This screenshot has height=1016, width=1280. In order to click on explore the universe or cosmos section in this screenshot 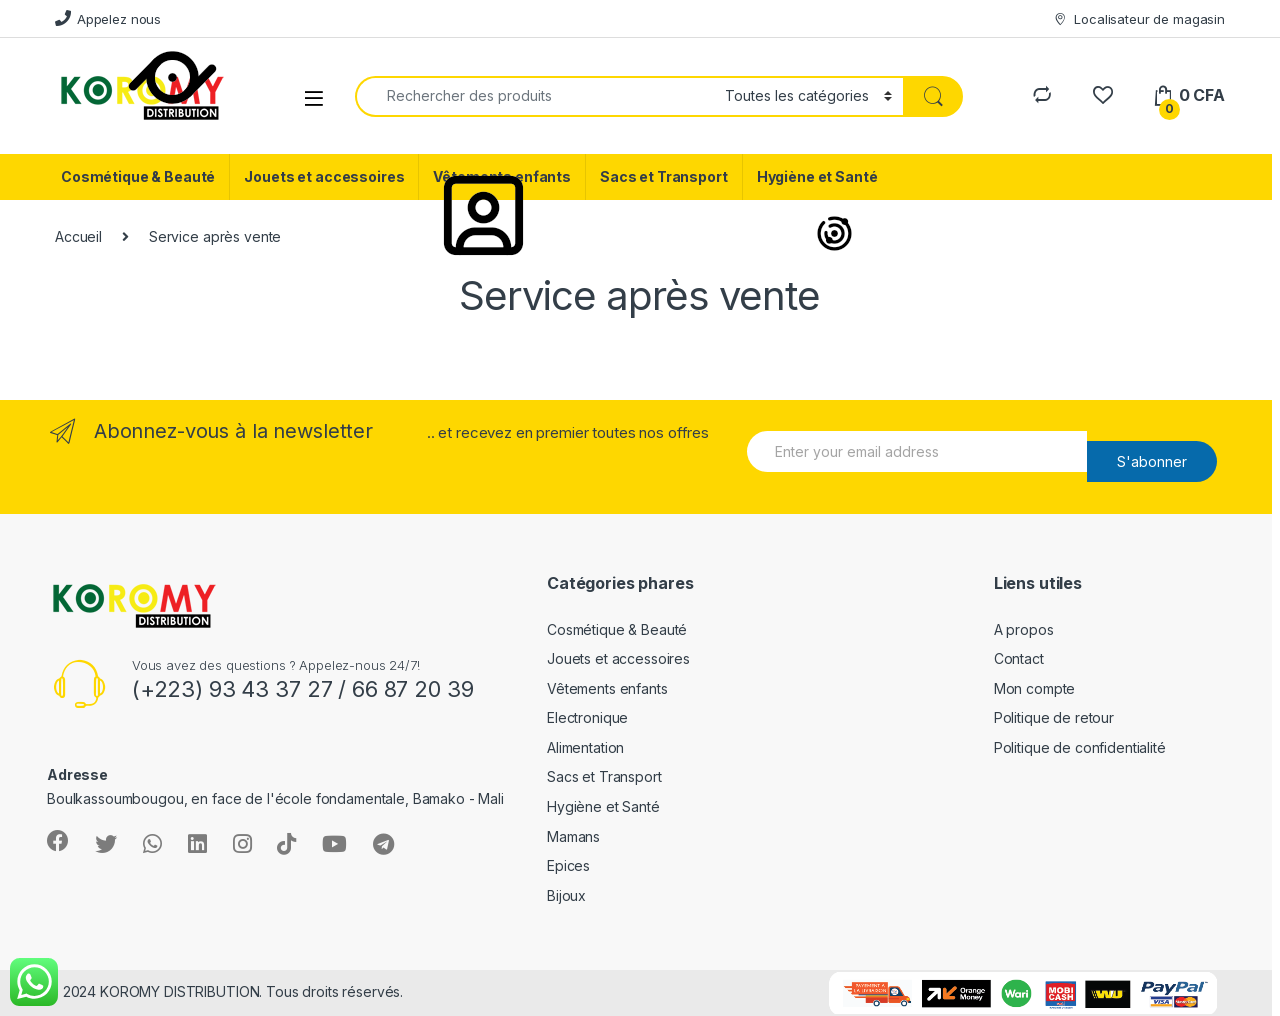, I will do `click(834, 233)`.